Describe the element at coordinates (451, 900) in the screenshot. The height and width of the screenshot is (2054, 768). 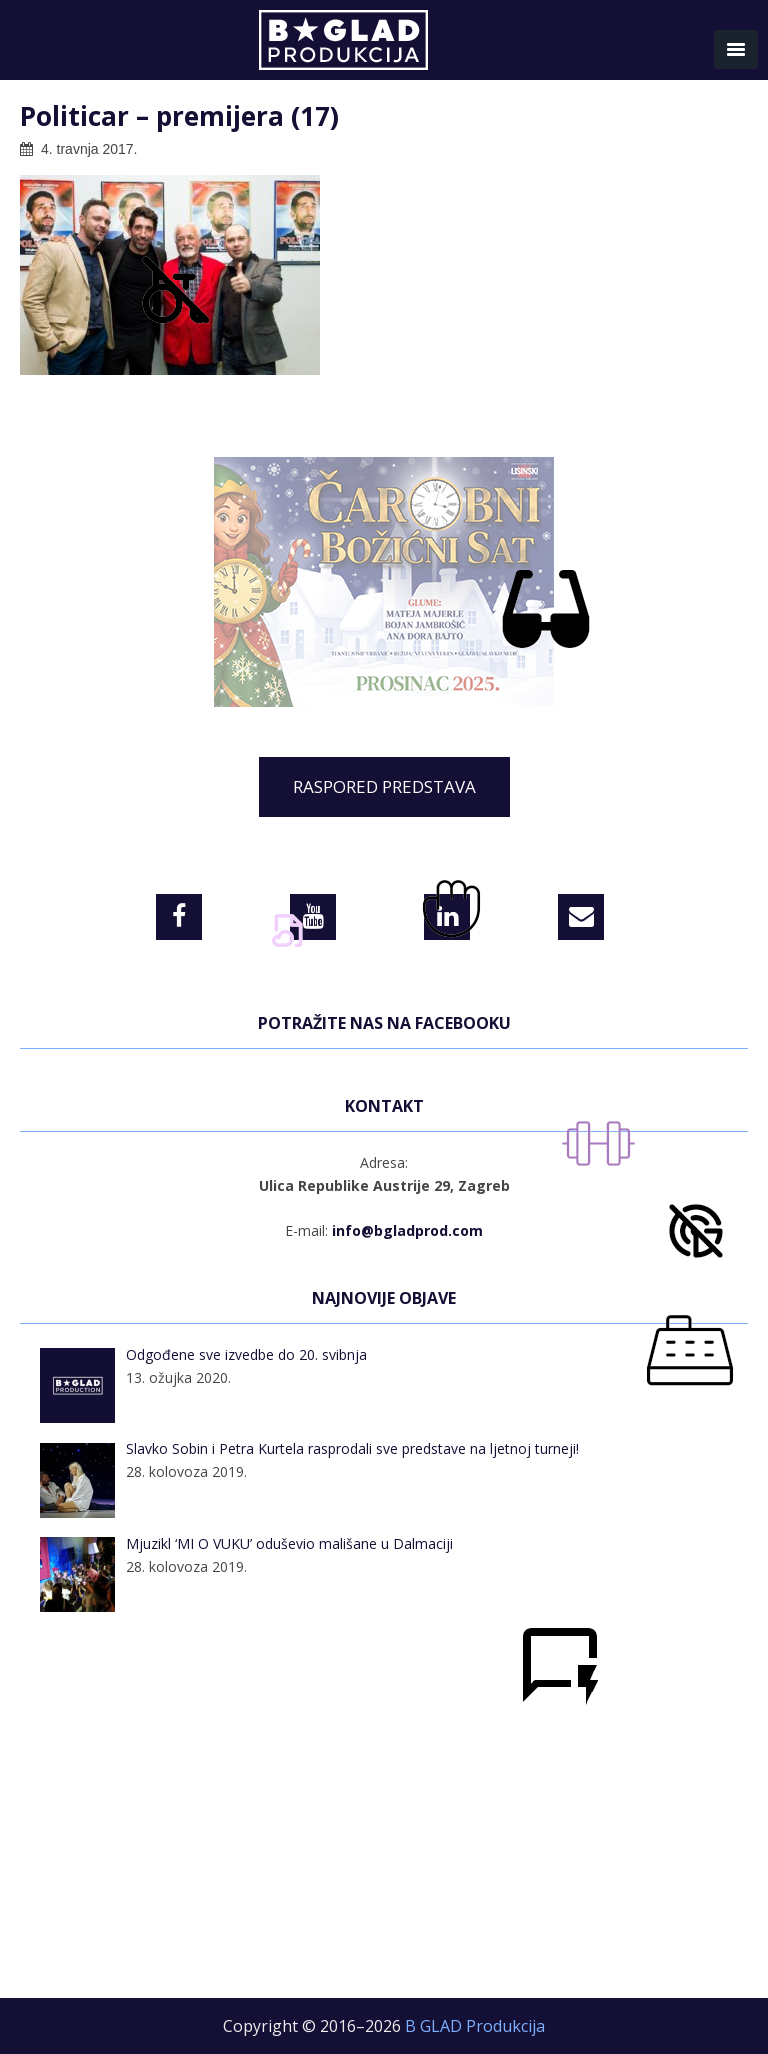
I see `drag to reposition an element` at that location.